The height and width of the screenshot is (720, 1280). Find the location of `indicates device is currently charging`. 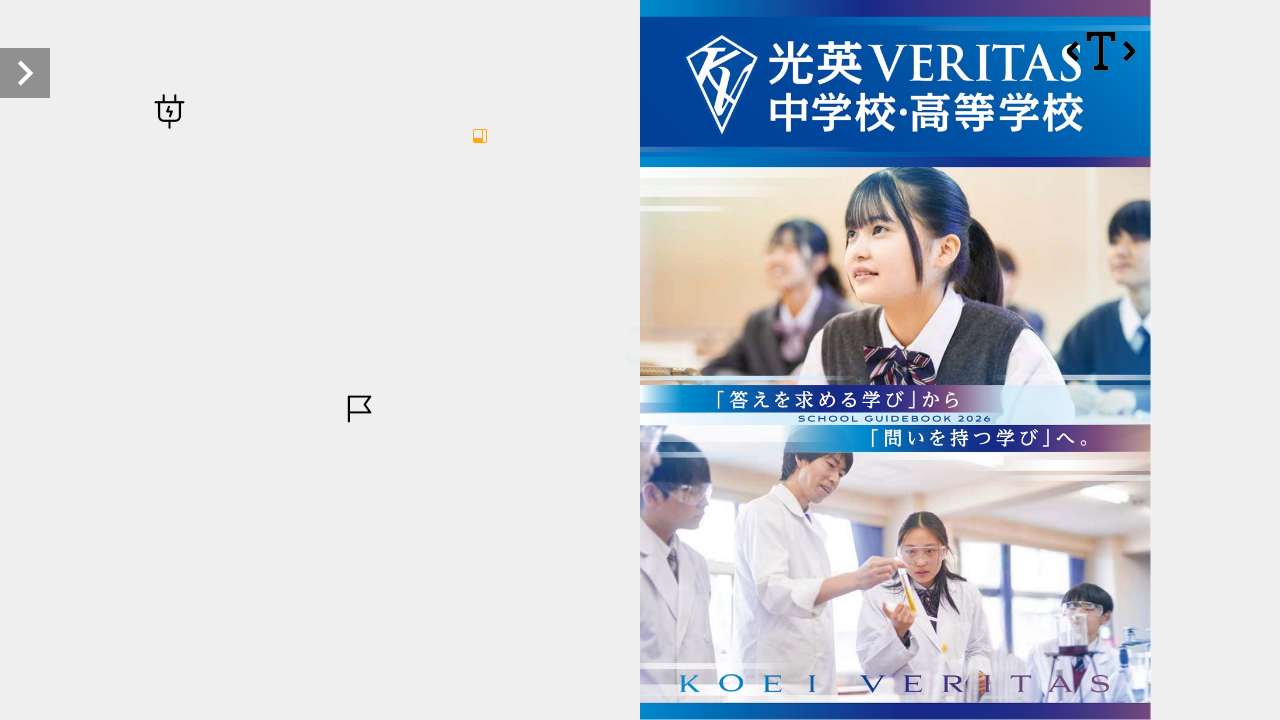

indicates device is currently charging is located at coordinates (169, 111).